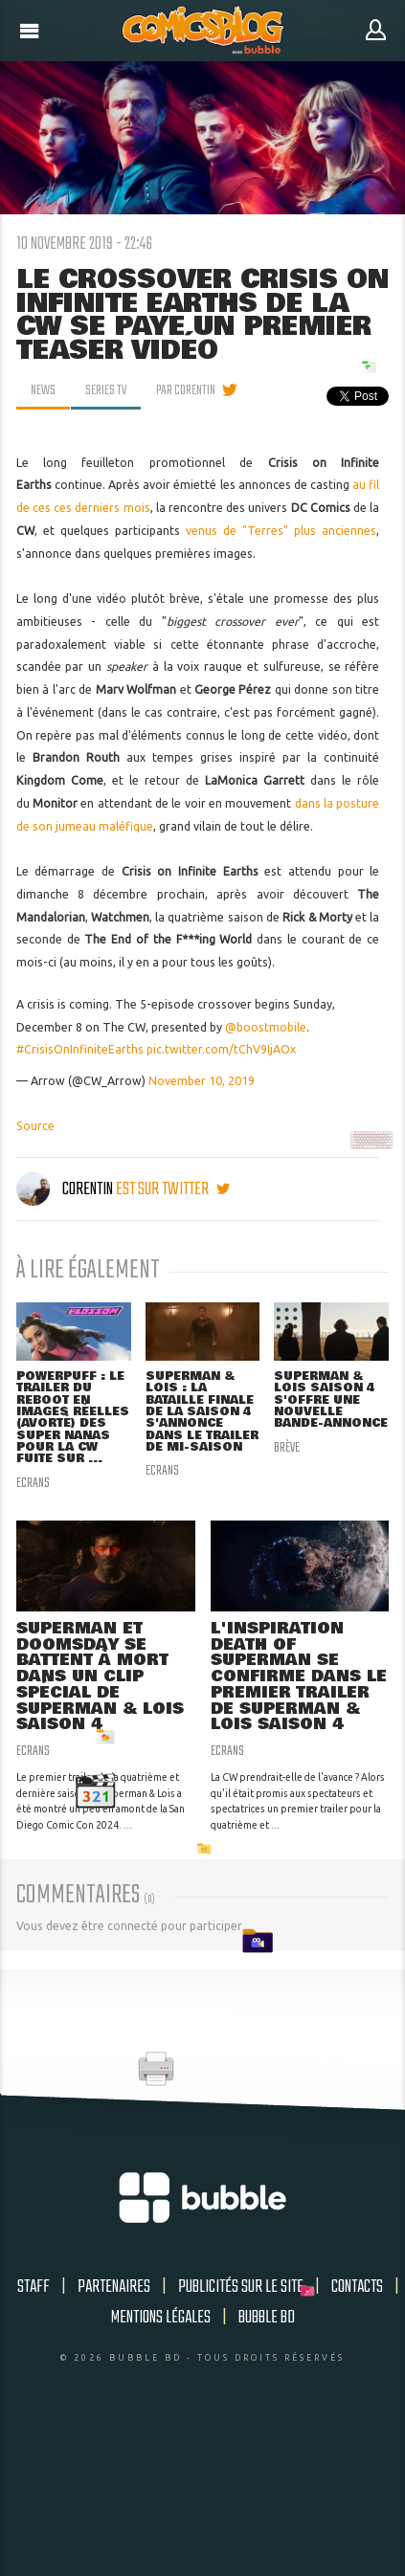 The width and height of the screenshot is (405, 2576). Describe the element at coordinates (286, 1318) in the screenshot. I see `view all applications` at that location.